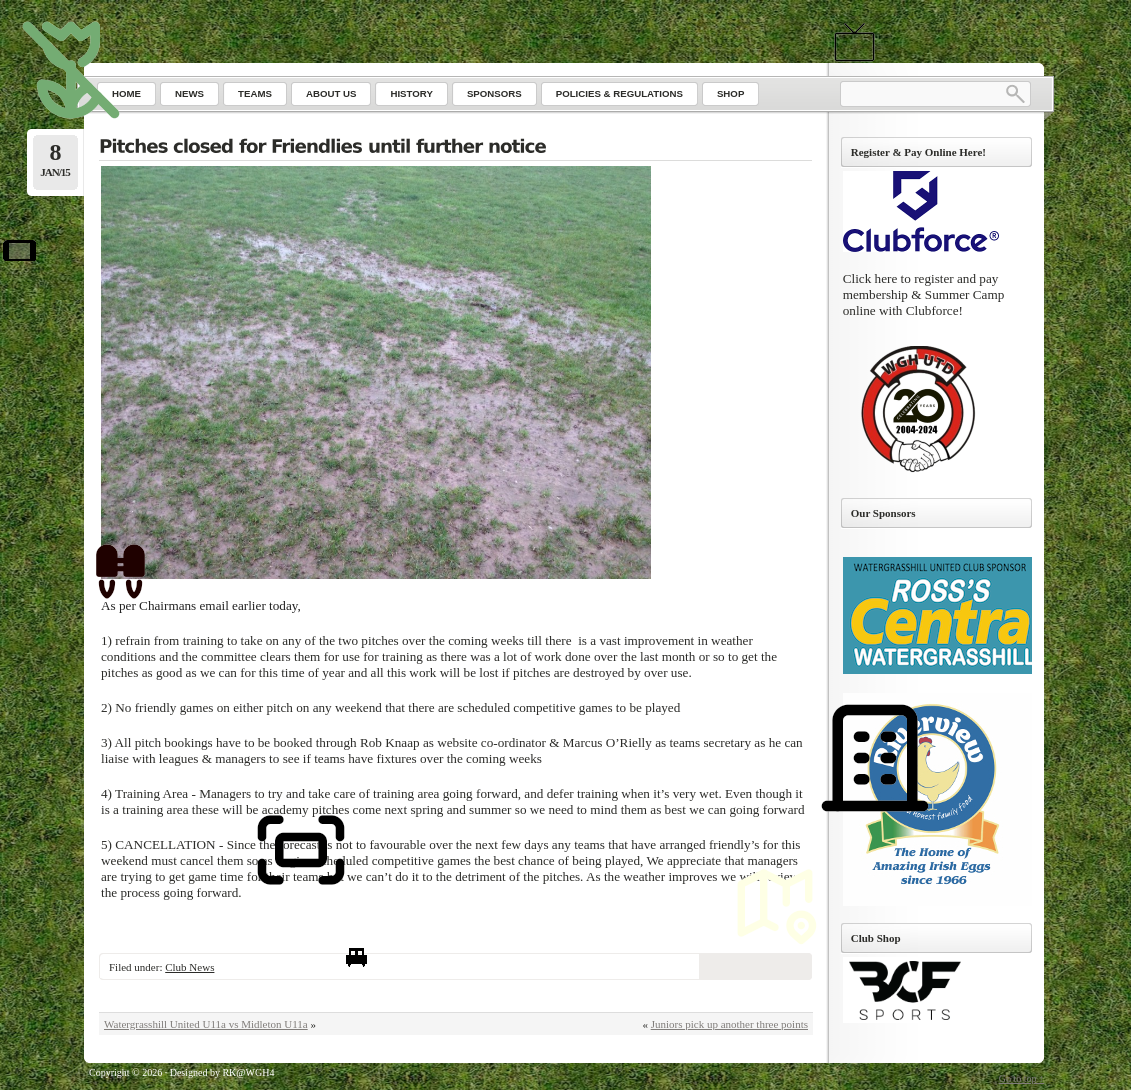 The height and width of the screenshot is (1090, 1131). I want to click on activate boost or turbo mode, so click(120, 571).